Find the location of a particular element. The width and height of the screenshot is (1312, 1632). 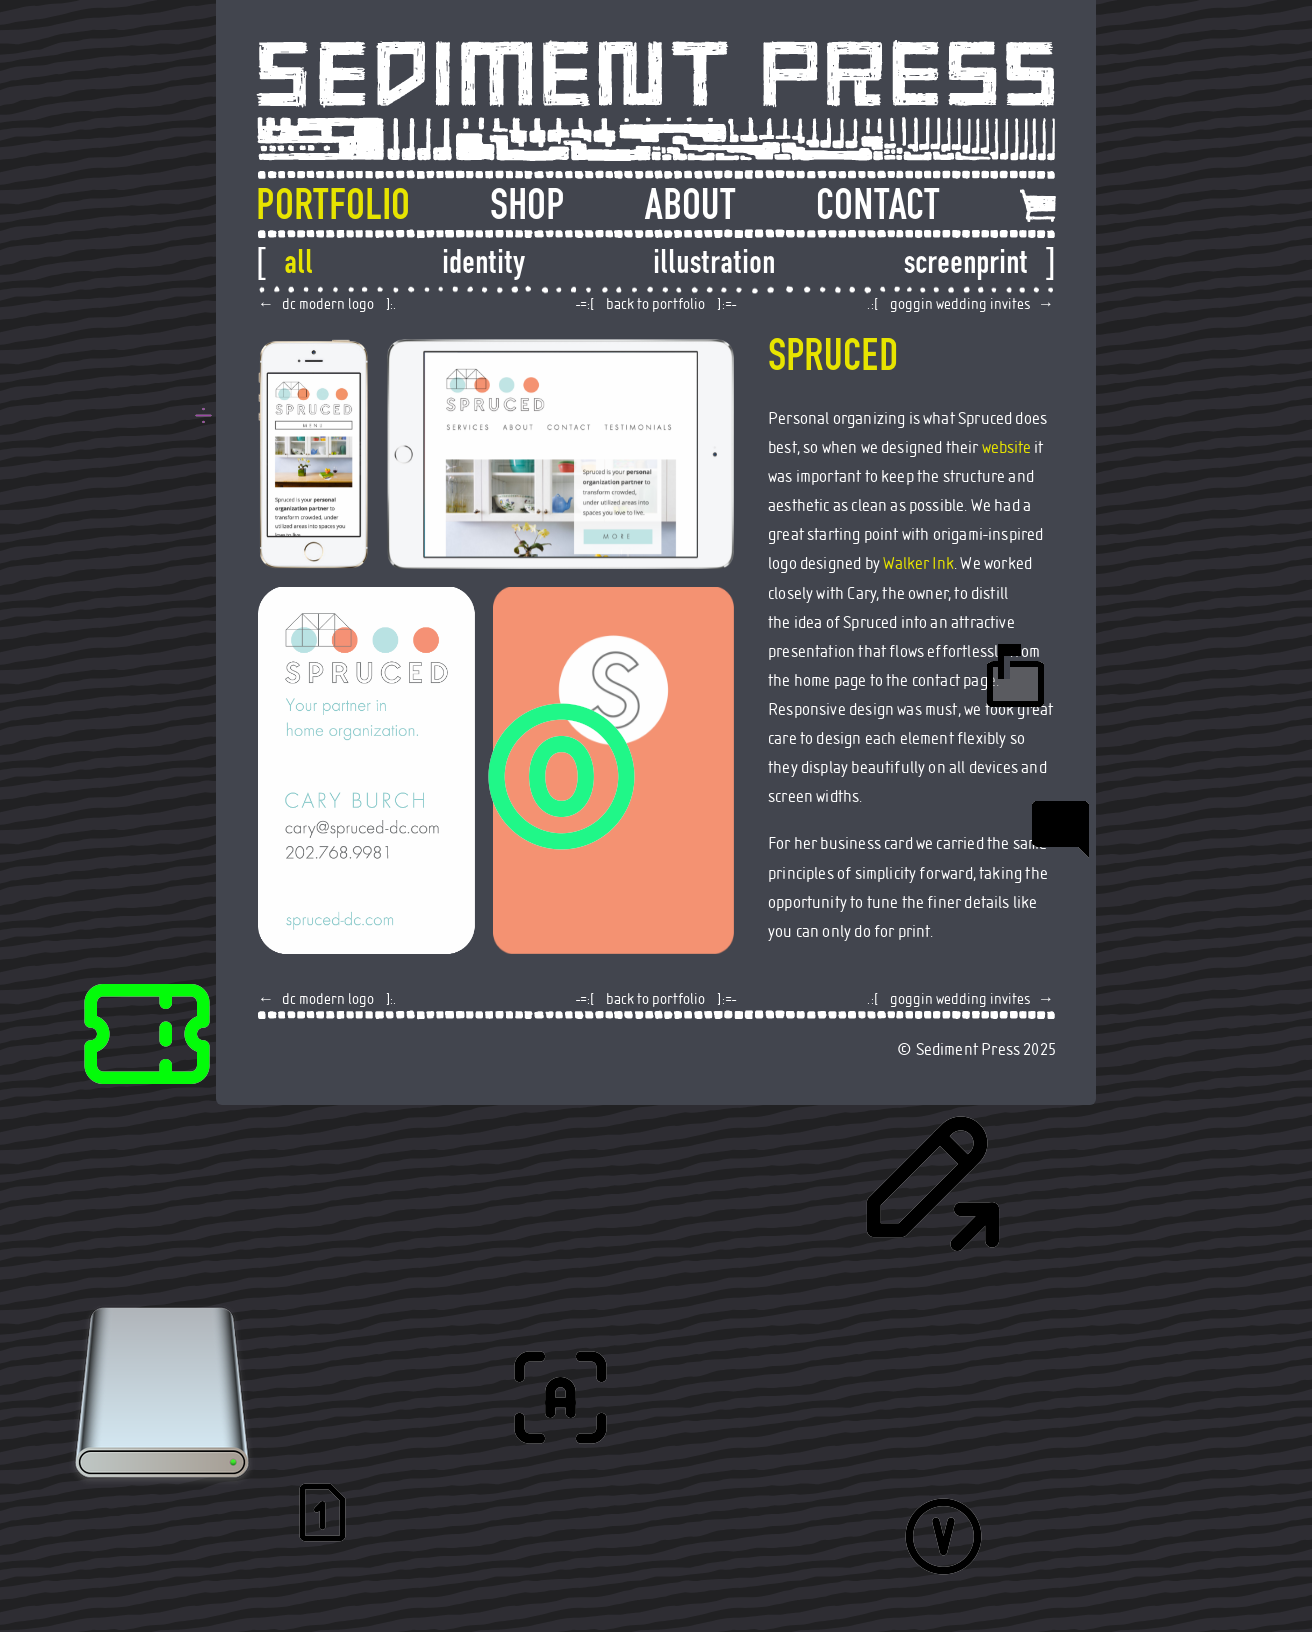

share your edits or annotations is located at coordinates (929, 1174).